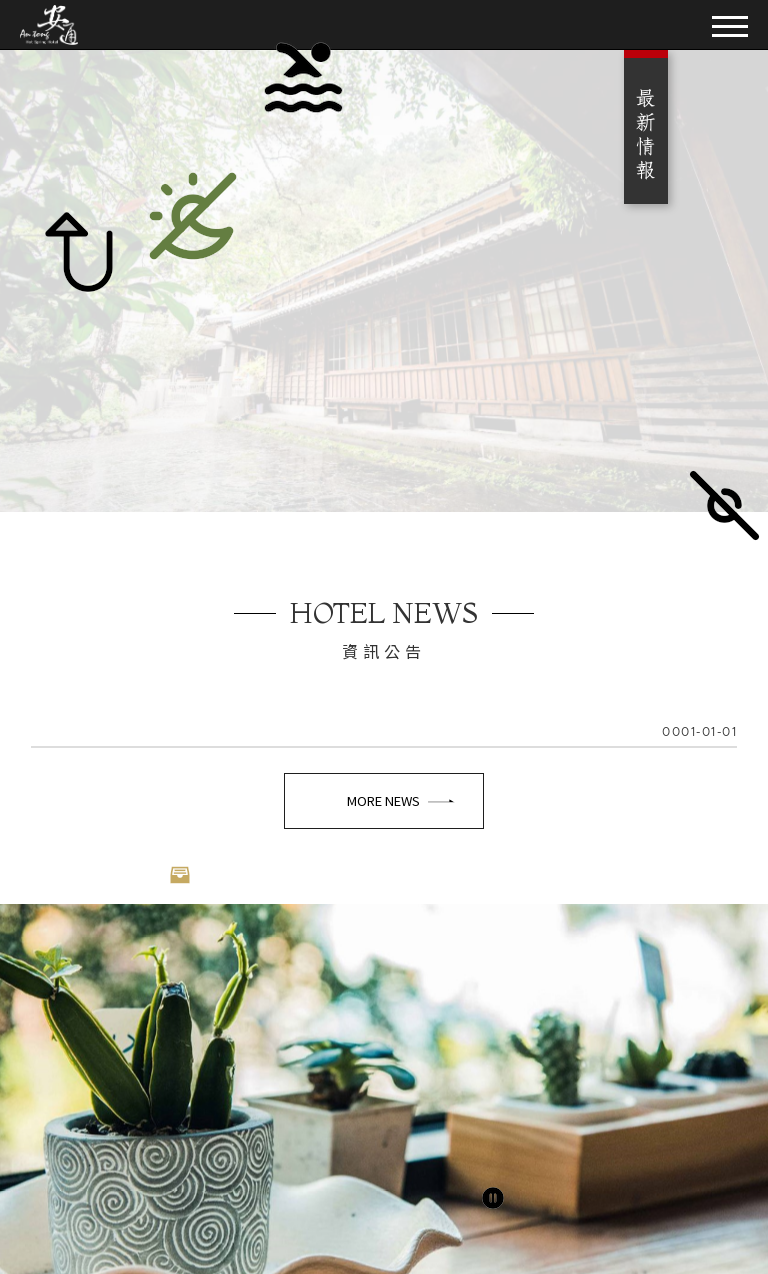 The image size is (768, 1274). What do you see at coordinates (180, 875) in the screenshot?
I see `view inbox or incoming files` at bounding box center [180, 875].